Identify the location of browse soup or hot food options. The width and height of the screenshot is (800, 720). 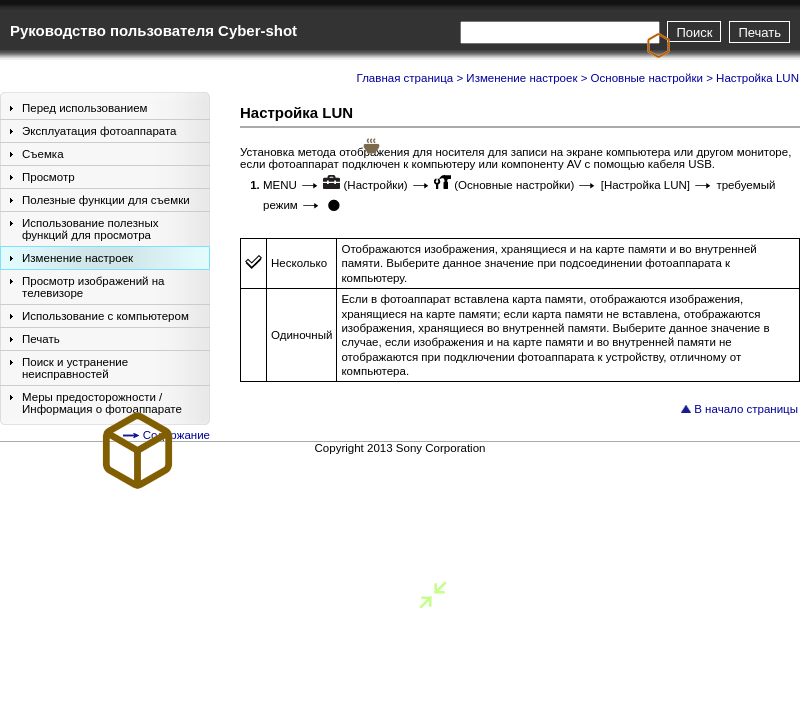
(371, 145).